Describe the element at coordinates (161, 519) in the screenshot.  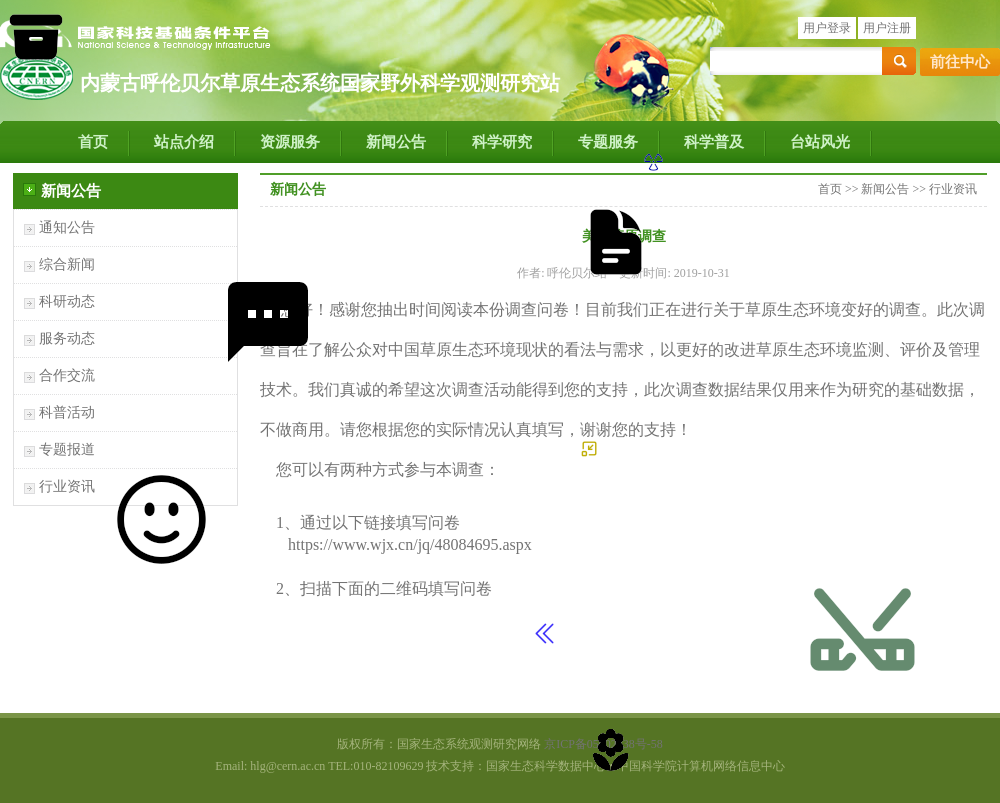
I see `add an emoji or reaction` at that location.